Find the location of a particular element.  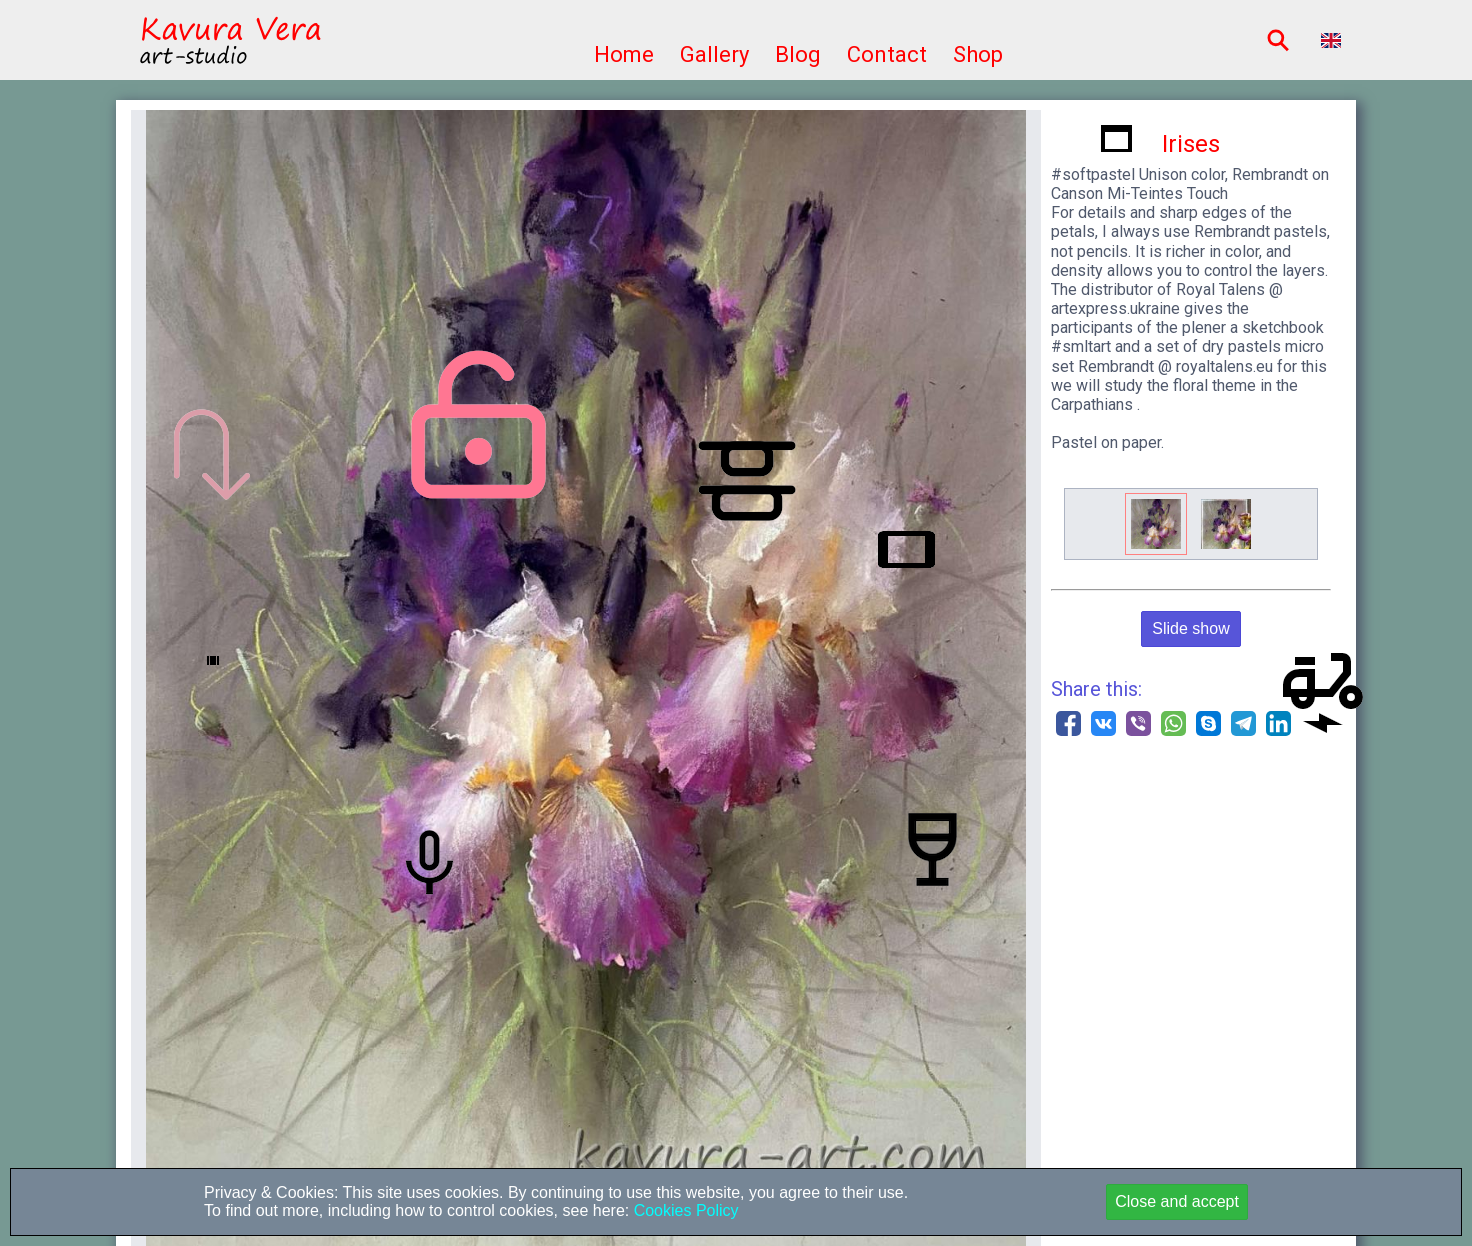

select electric moped as transportation mode is located at coordinates (1323, 689).